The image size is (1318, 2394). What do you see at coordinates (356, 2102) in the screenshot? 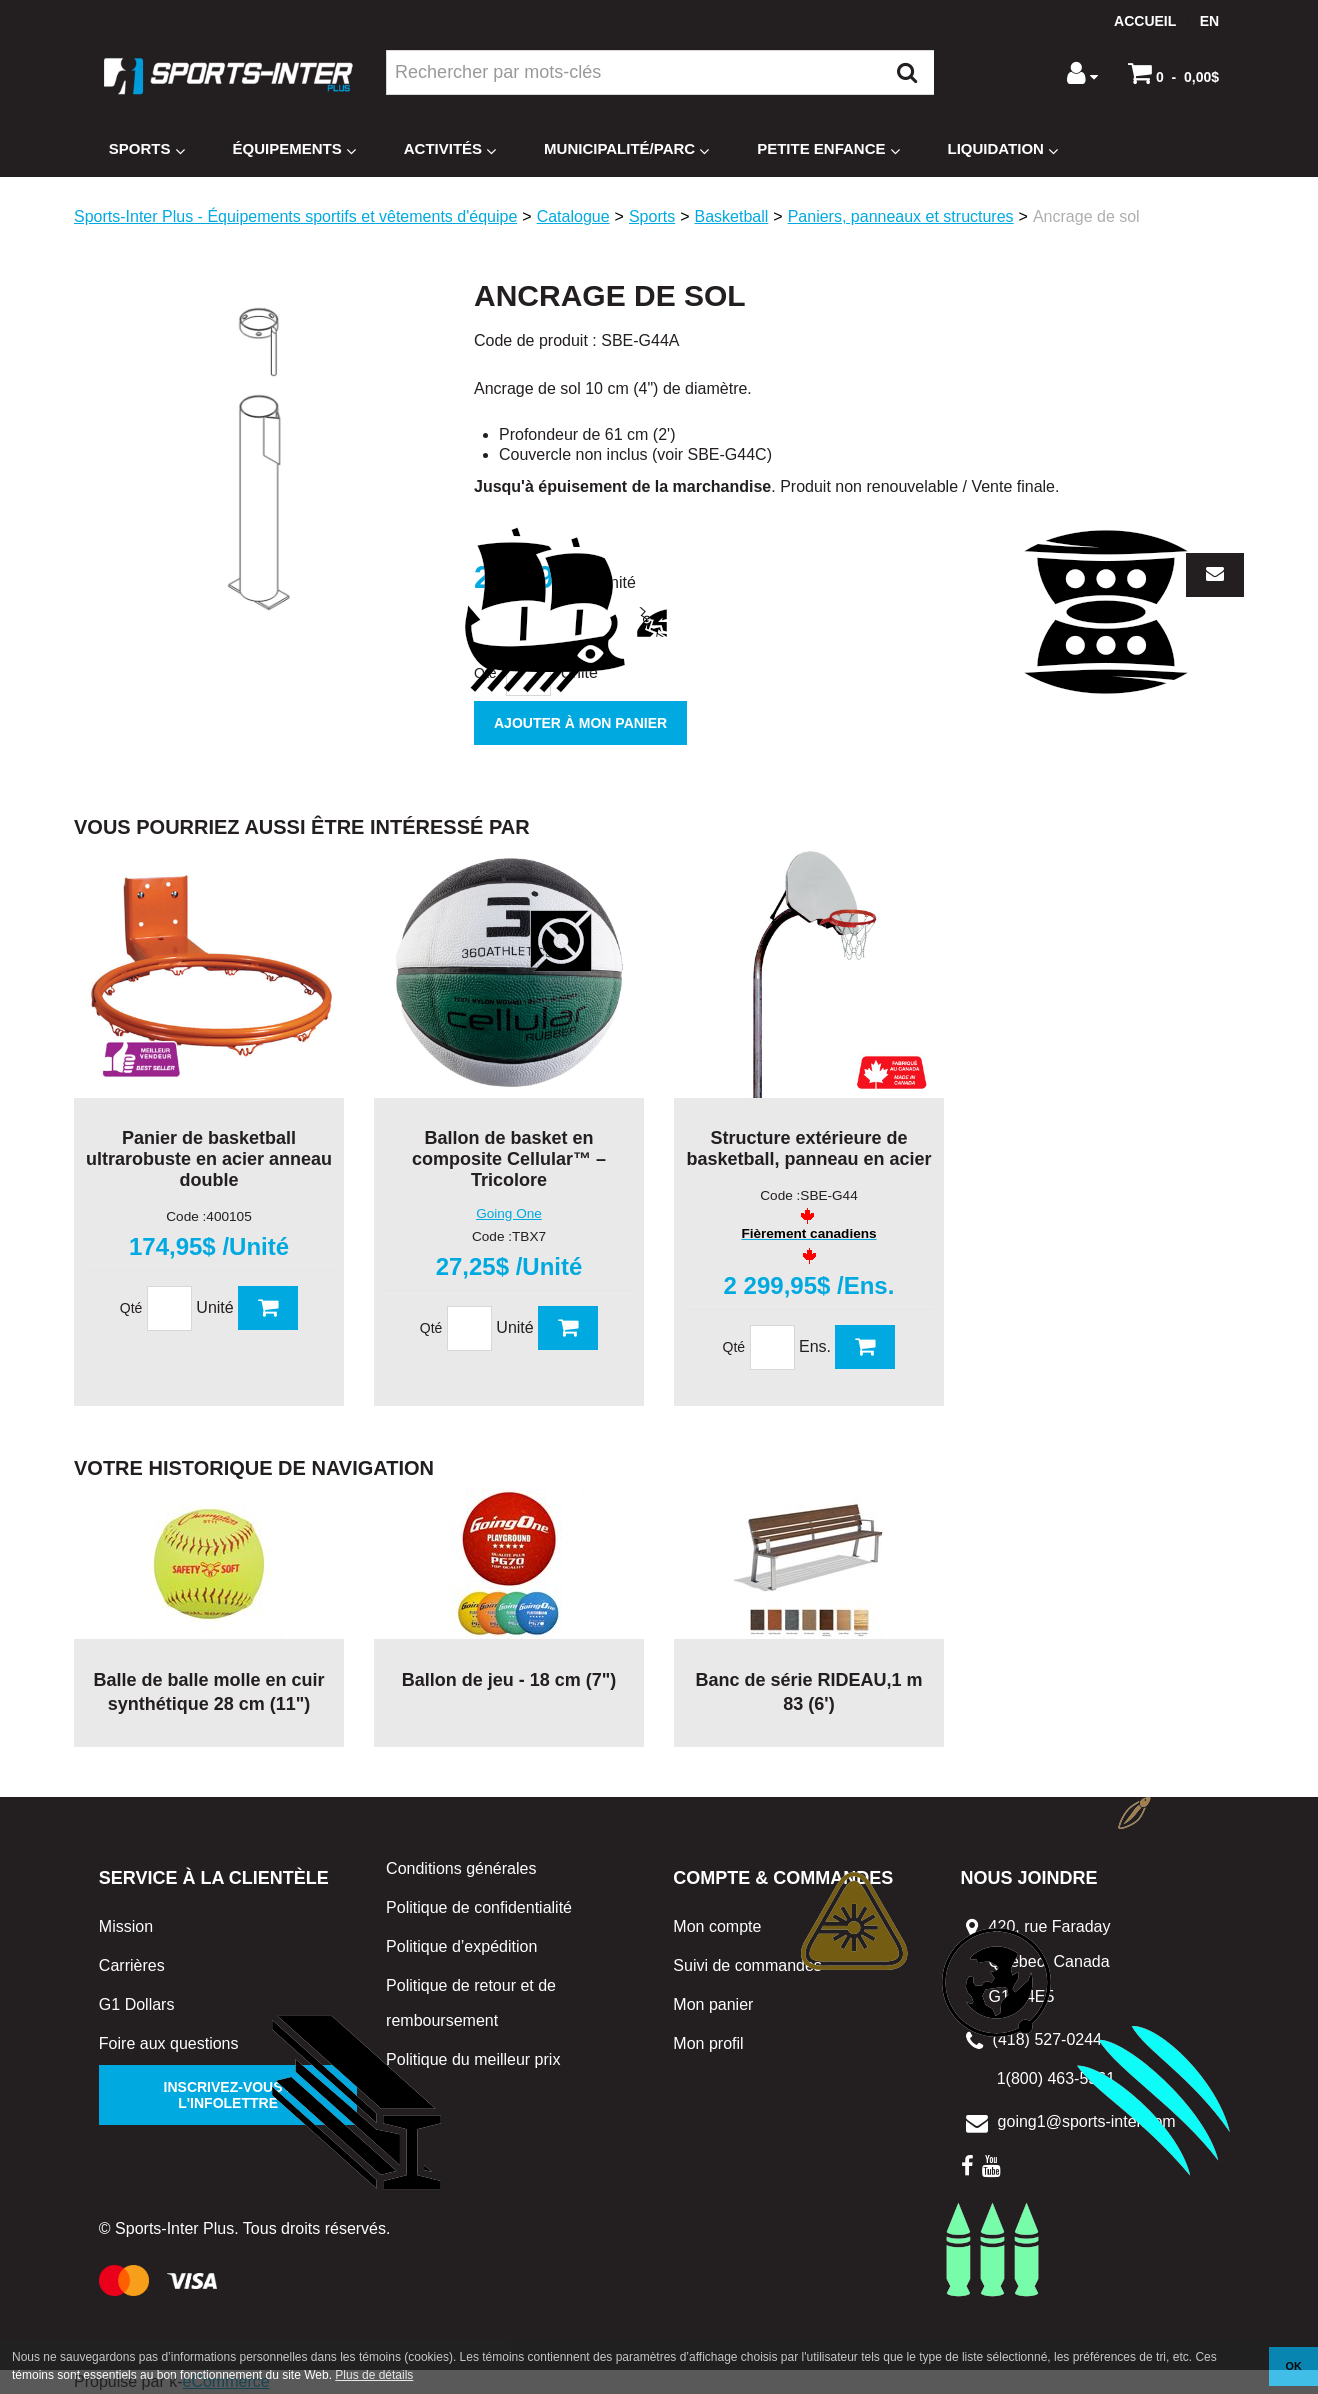
I see `construction or building materials category` at bounding box center [356, 2102].